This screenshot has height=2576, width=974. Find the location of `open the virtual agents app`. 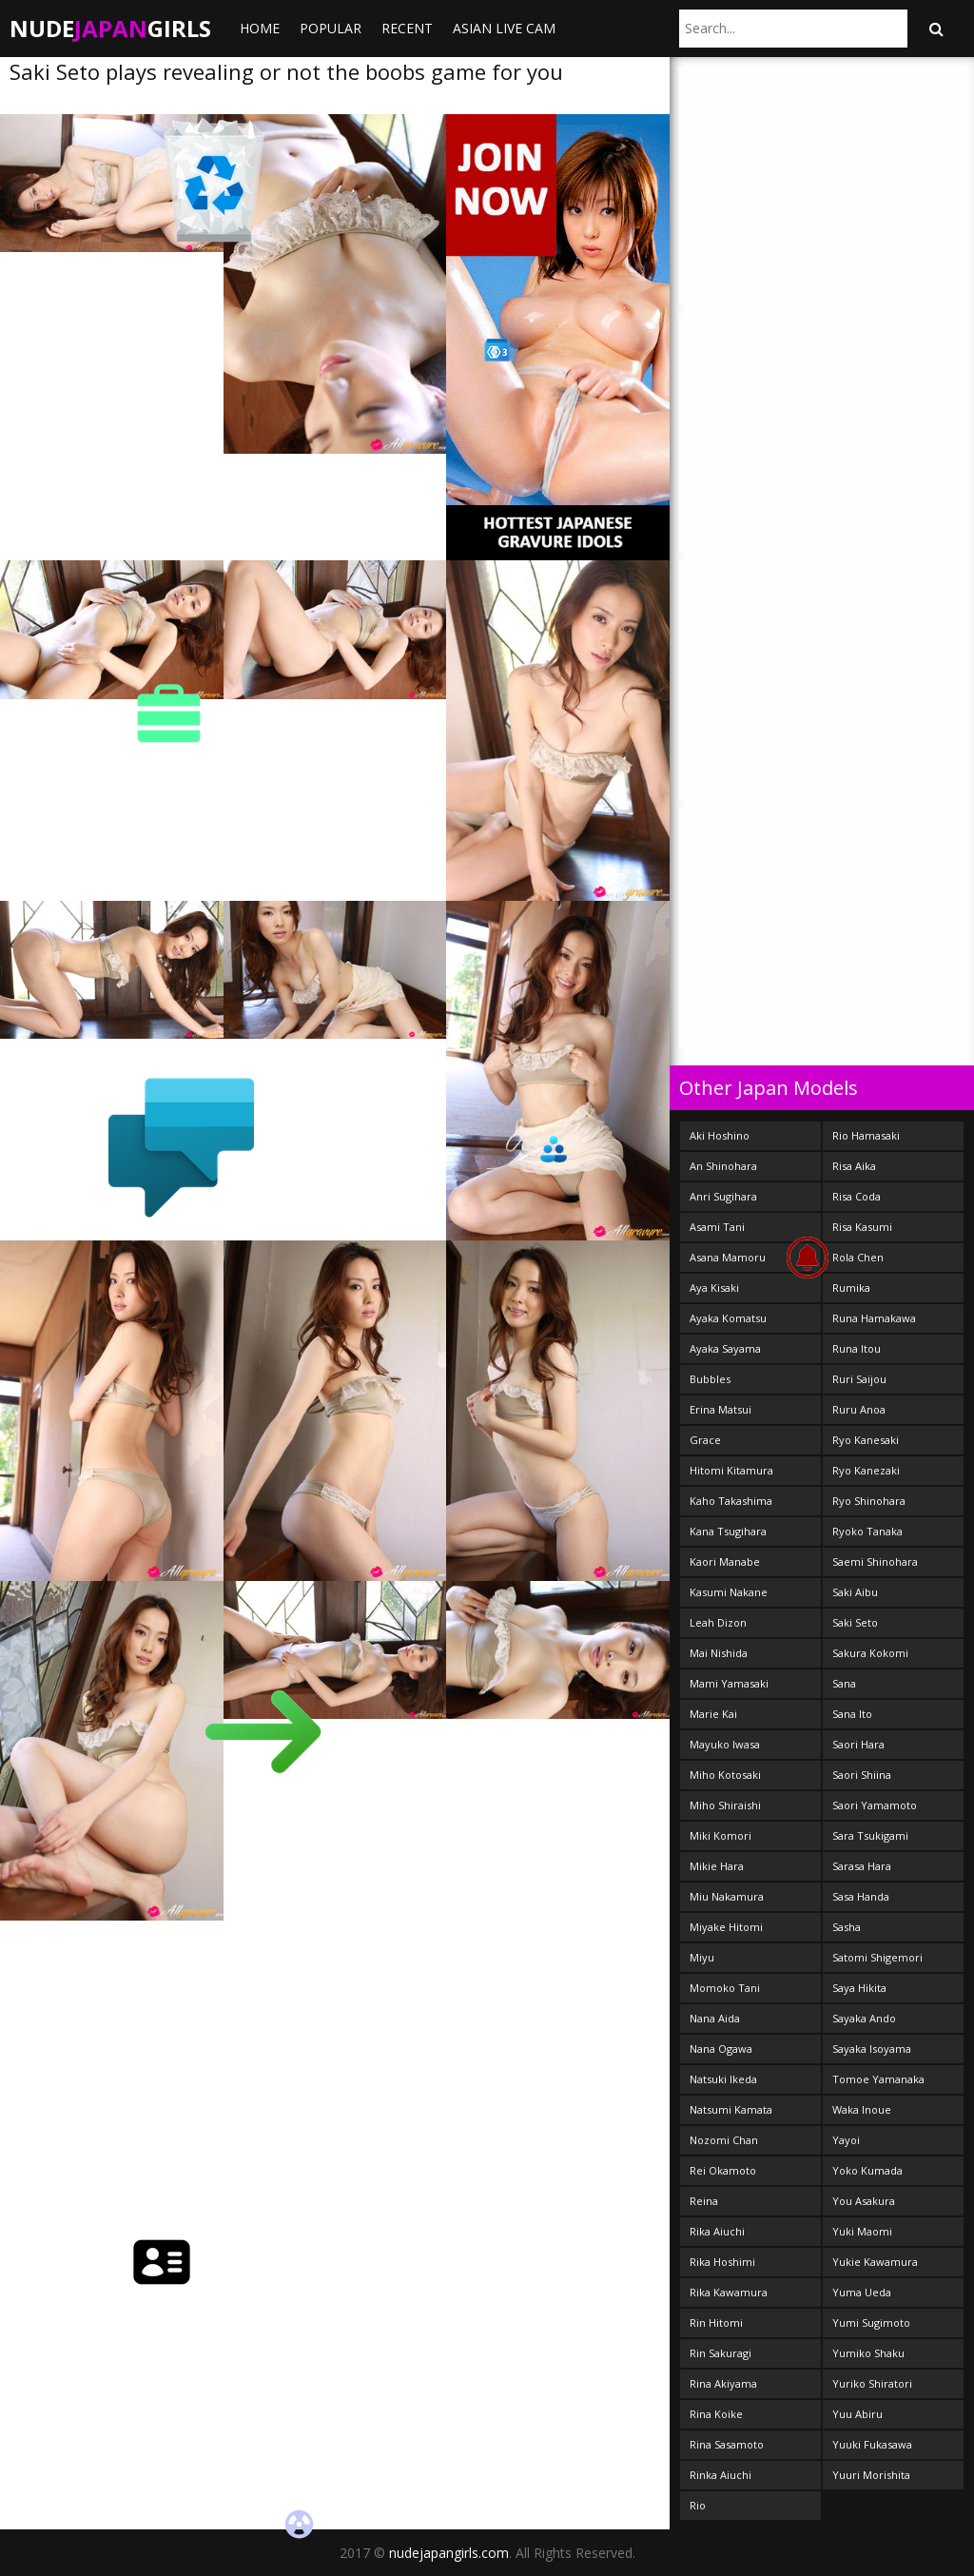

open the virtual agents app is located at coordinates (181, 1144).